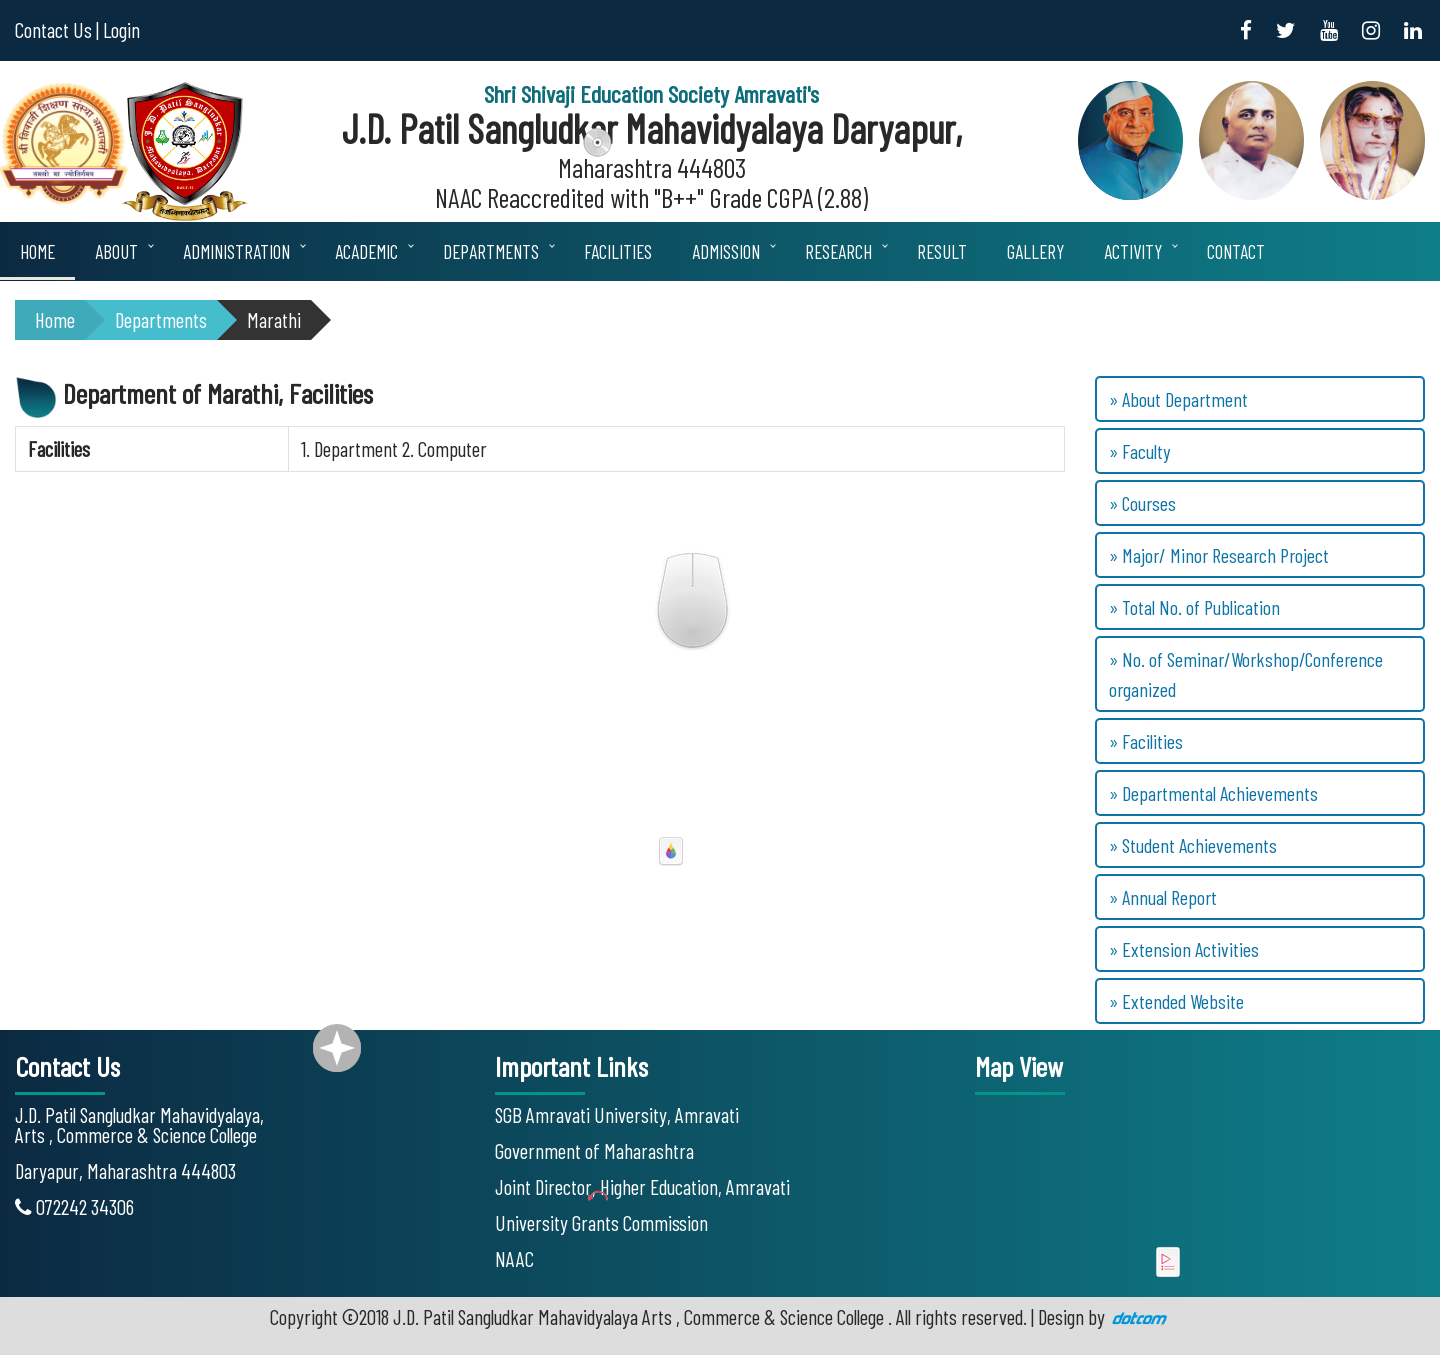 The height and width of the screenshot is (1355, 1440). I want to click on an mp3 playlist file, so click(1168, 1262).